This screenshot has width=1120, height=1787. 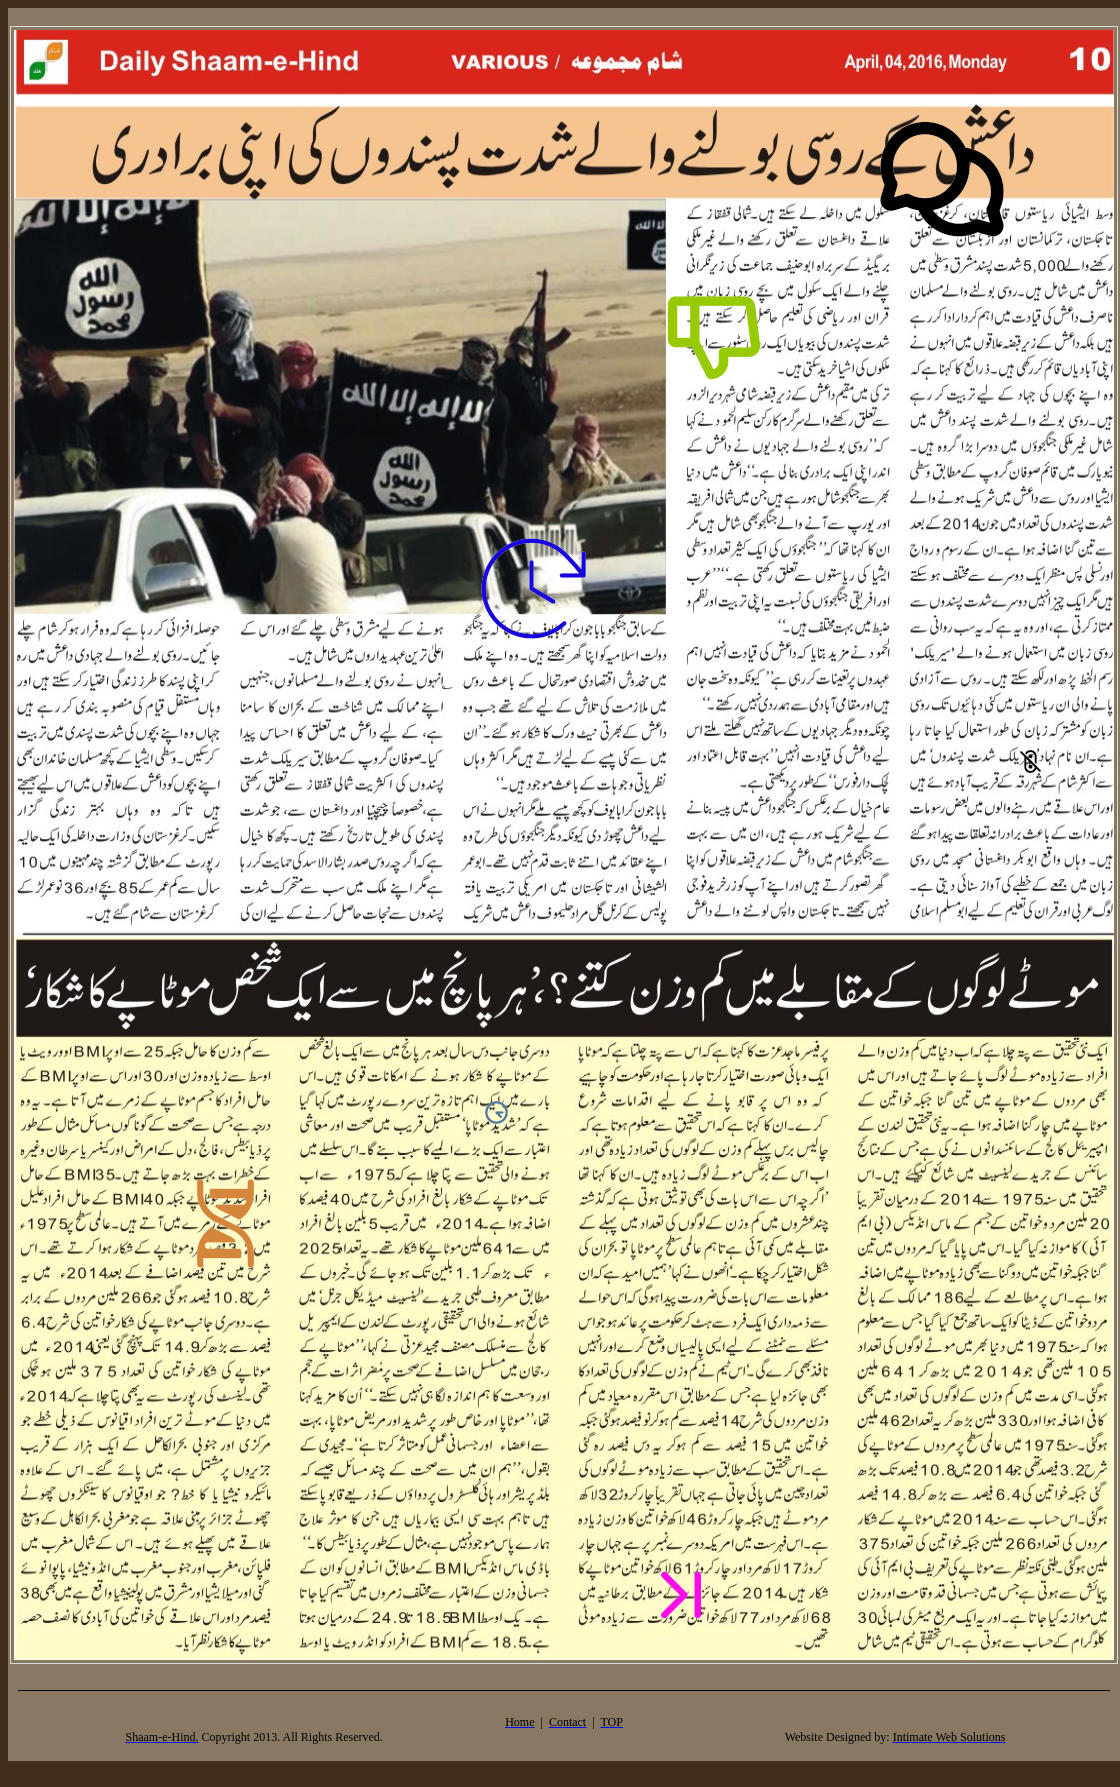 I want to click on traffic light system disabled or offline, so click(x=1030, y=761).